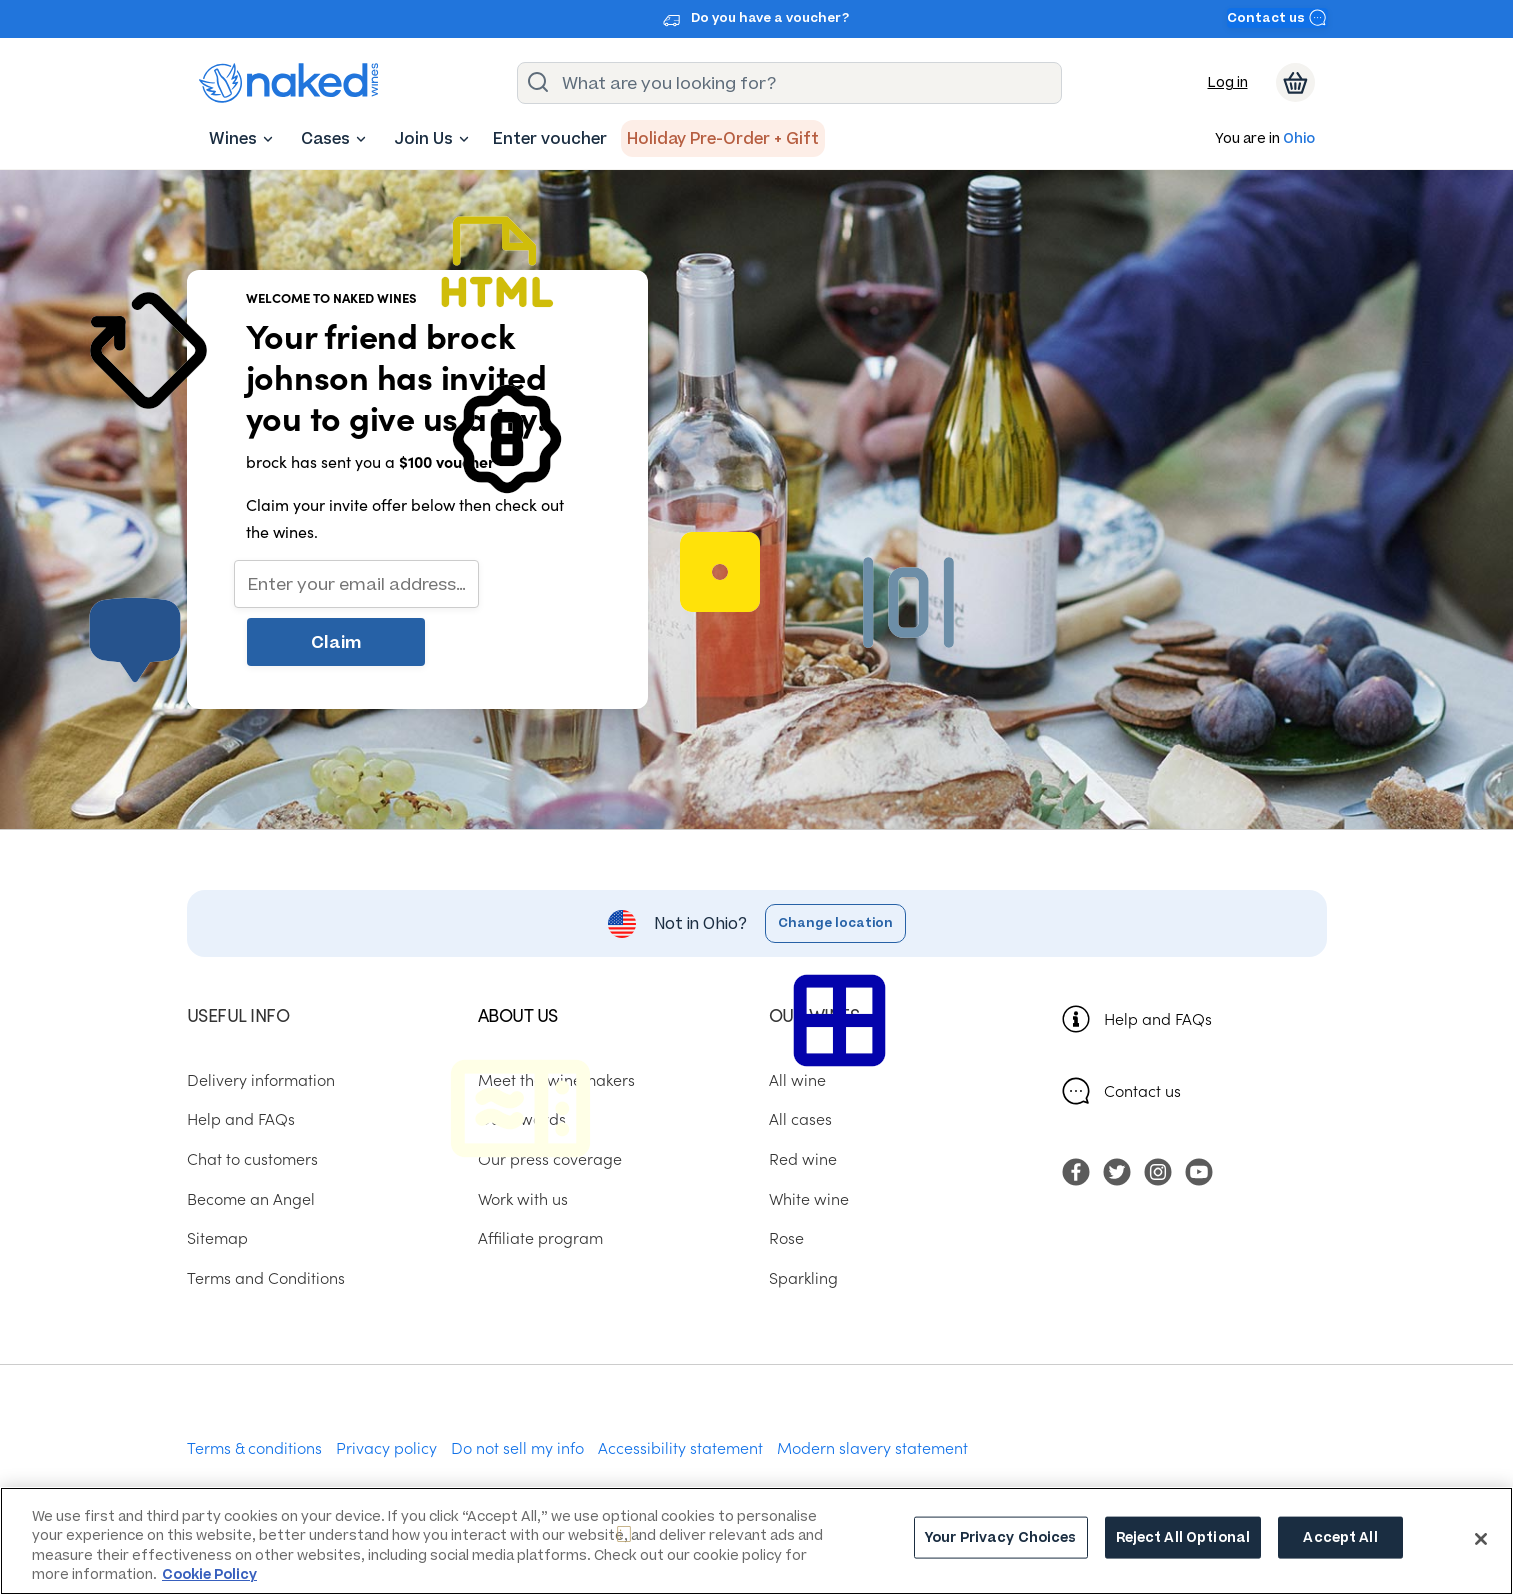 The width and height of the screenshot is (1513, 1595). I want to click on open chat or messaging, so click(135, 640).